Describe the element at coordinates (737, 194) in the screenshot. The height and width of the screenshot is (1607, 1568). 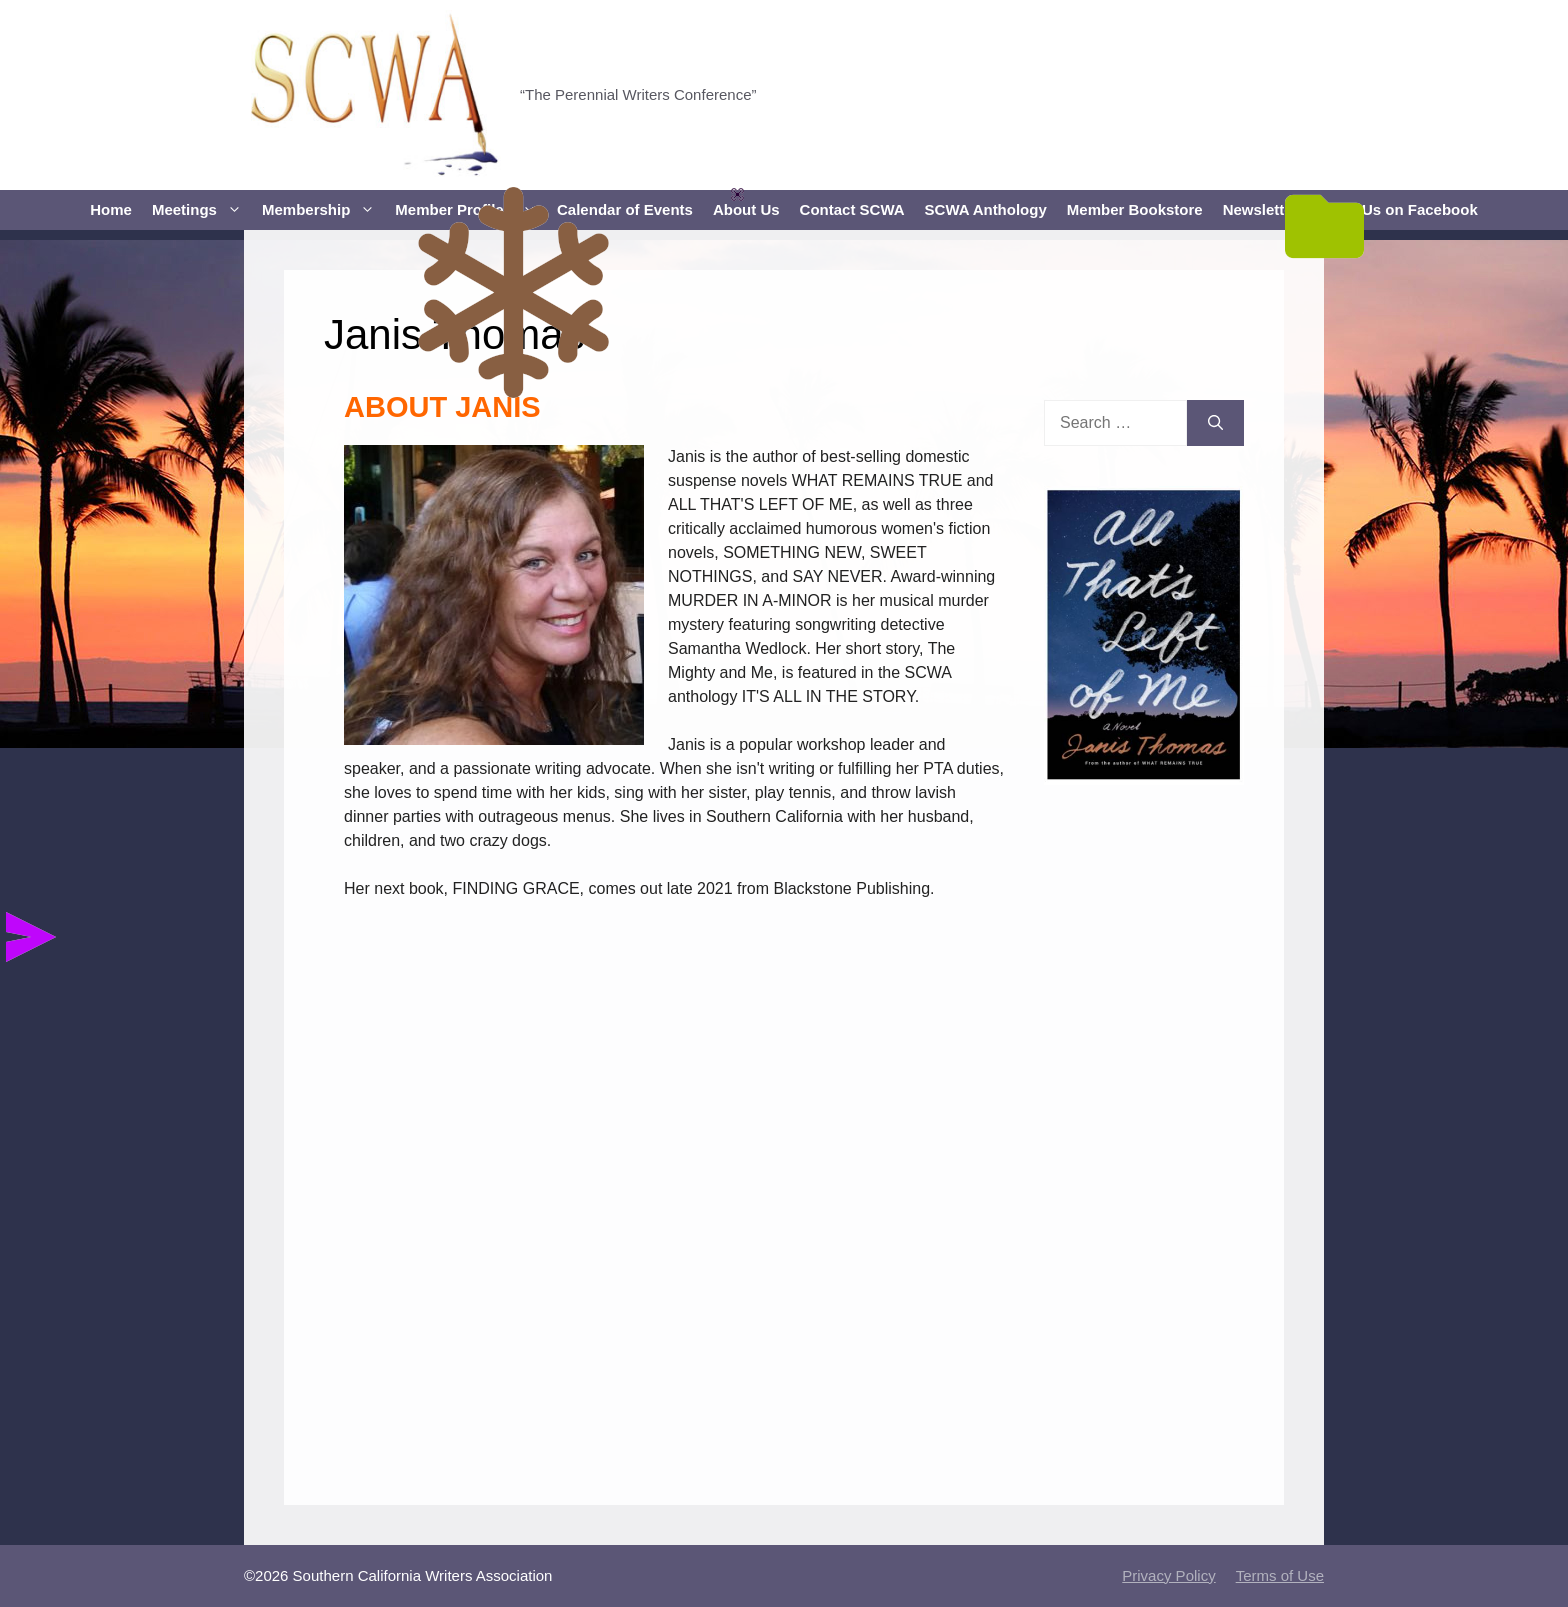
I see `access drone controls` at that location.